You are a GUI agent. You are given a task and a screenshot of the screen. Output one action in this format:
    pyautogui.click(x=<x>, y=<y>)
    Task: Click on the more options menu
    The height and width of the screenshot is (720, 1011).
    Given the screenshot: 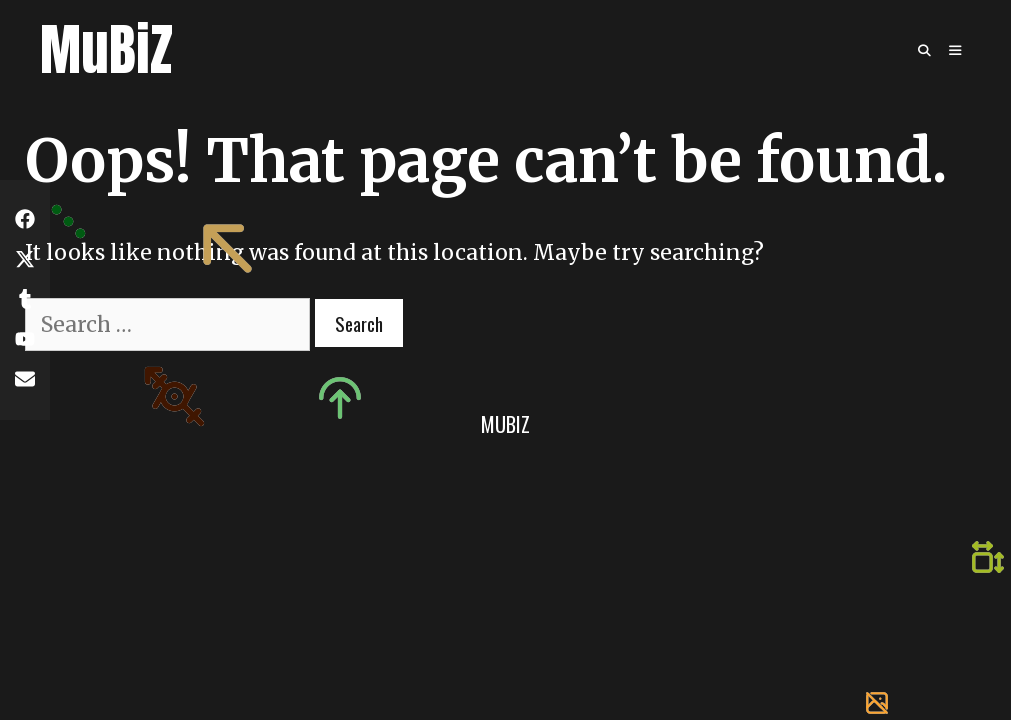 What is the action you would take?
    pyautogui.click(x=68, y=221)
    